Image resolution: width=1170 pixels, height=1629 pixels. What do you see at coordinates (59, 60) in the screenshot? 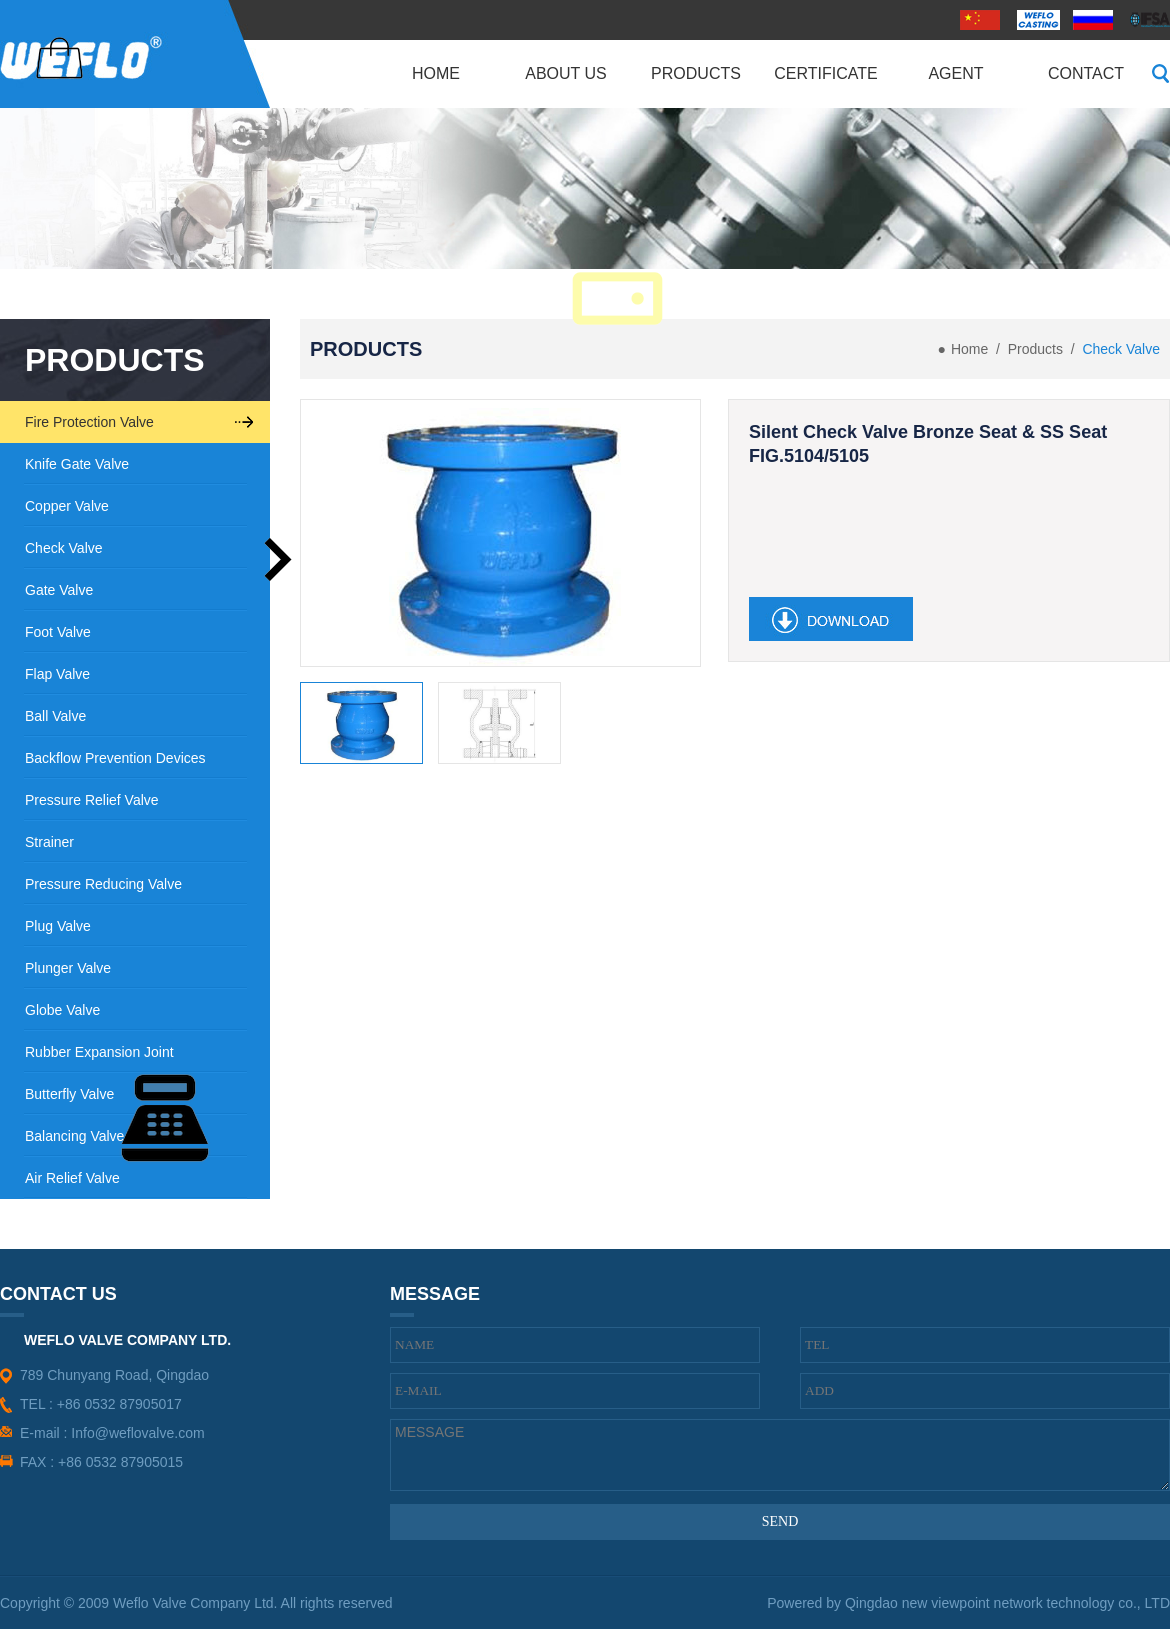
I see `access shopping bag or cart` at bounding box center [59, 60].